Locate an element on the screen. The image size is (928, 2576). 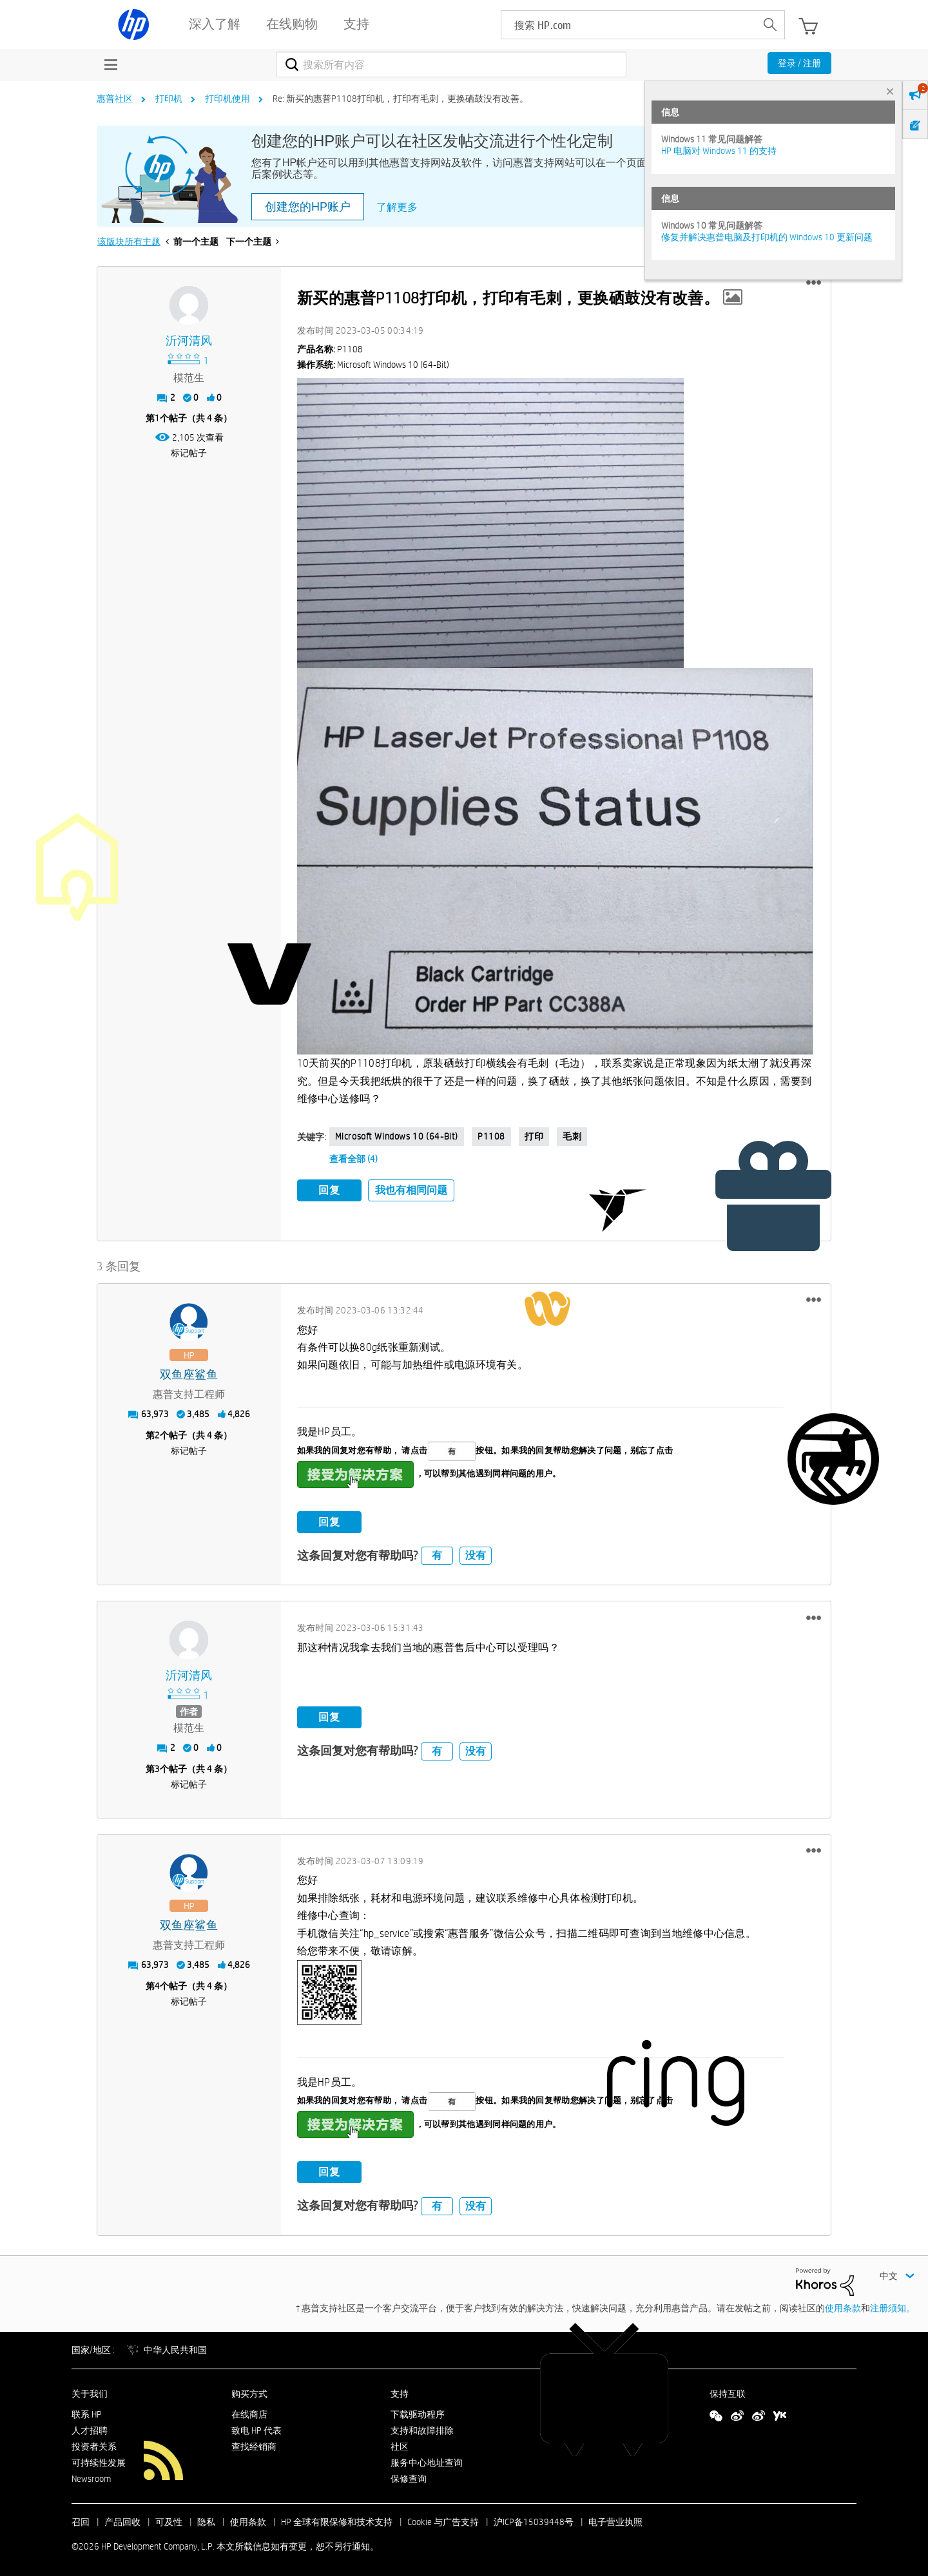
view gifts or rewards is located at coordinates (773, 1199).